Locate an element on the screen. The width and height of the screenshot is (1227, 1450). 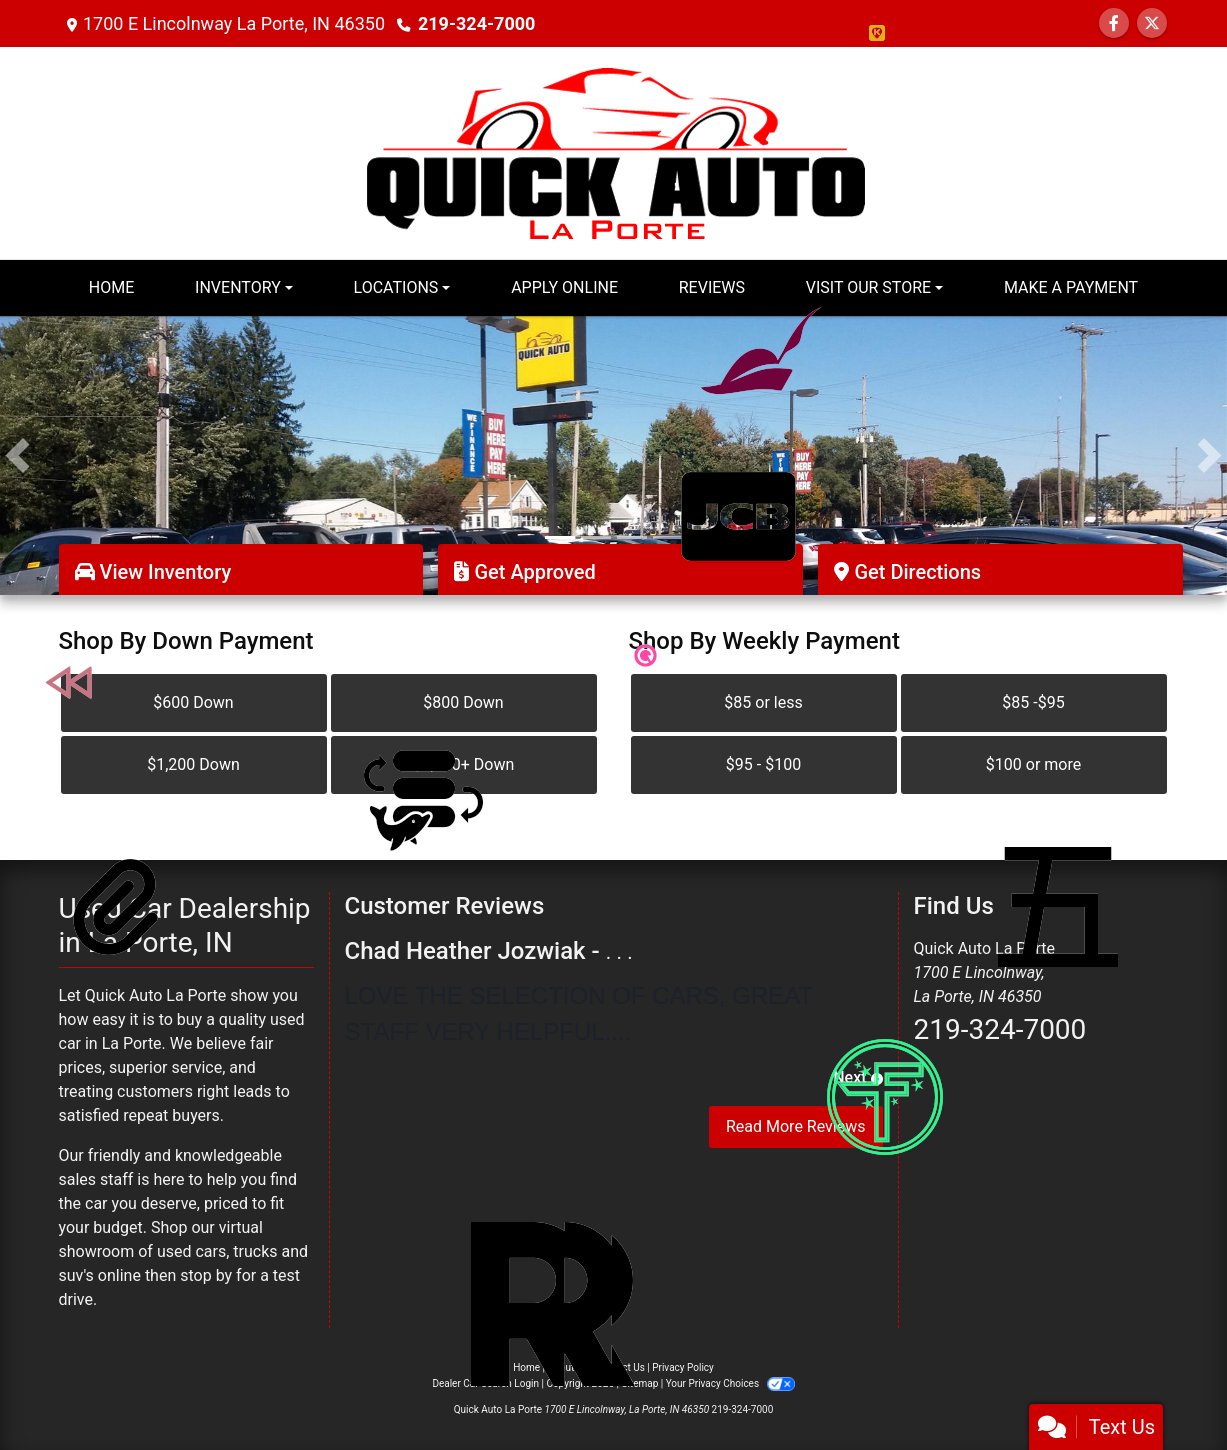
trade federation logo from star wars is located at coordinates (885, 1097).